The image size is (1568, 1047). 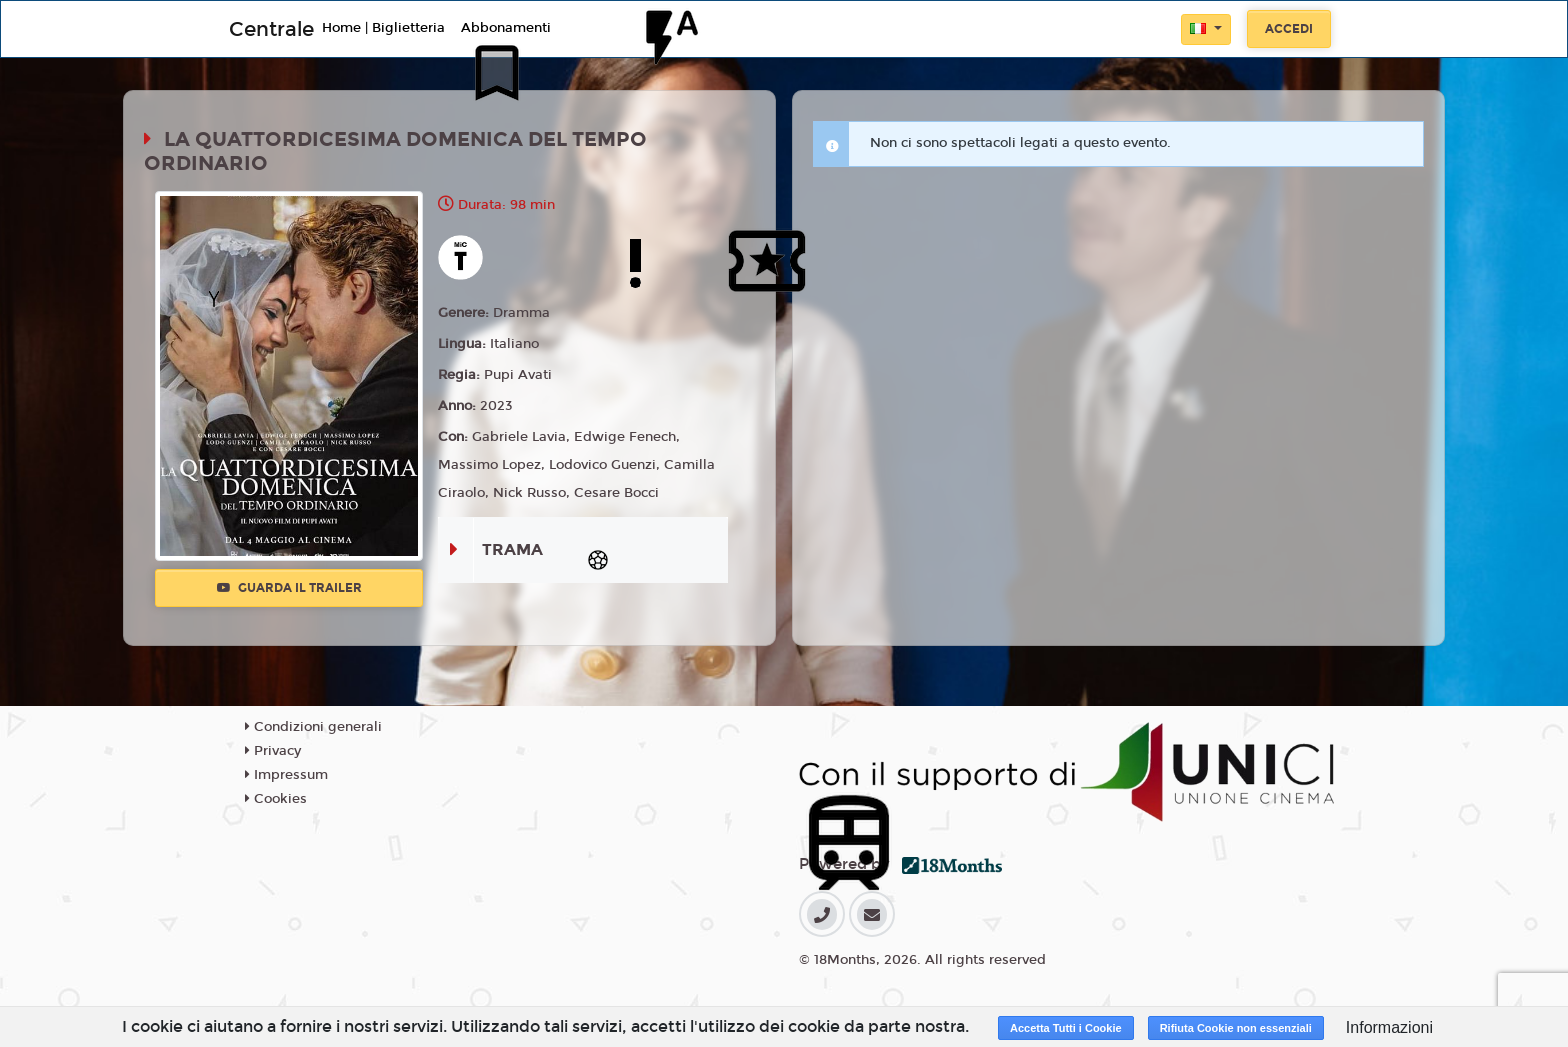 What do you see at coordinates (214, 299) in the screenshot?
I see `the letter Y character or text element` at bounding box center [214, 299].